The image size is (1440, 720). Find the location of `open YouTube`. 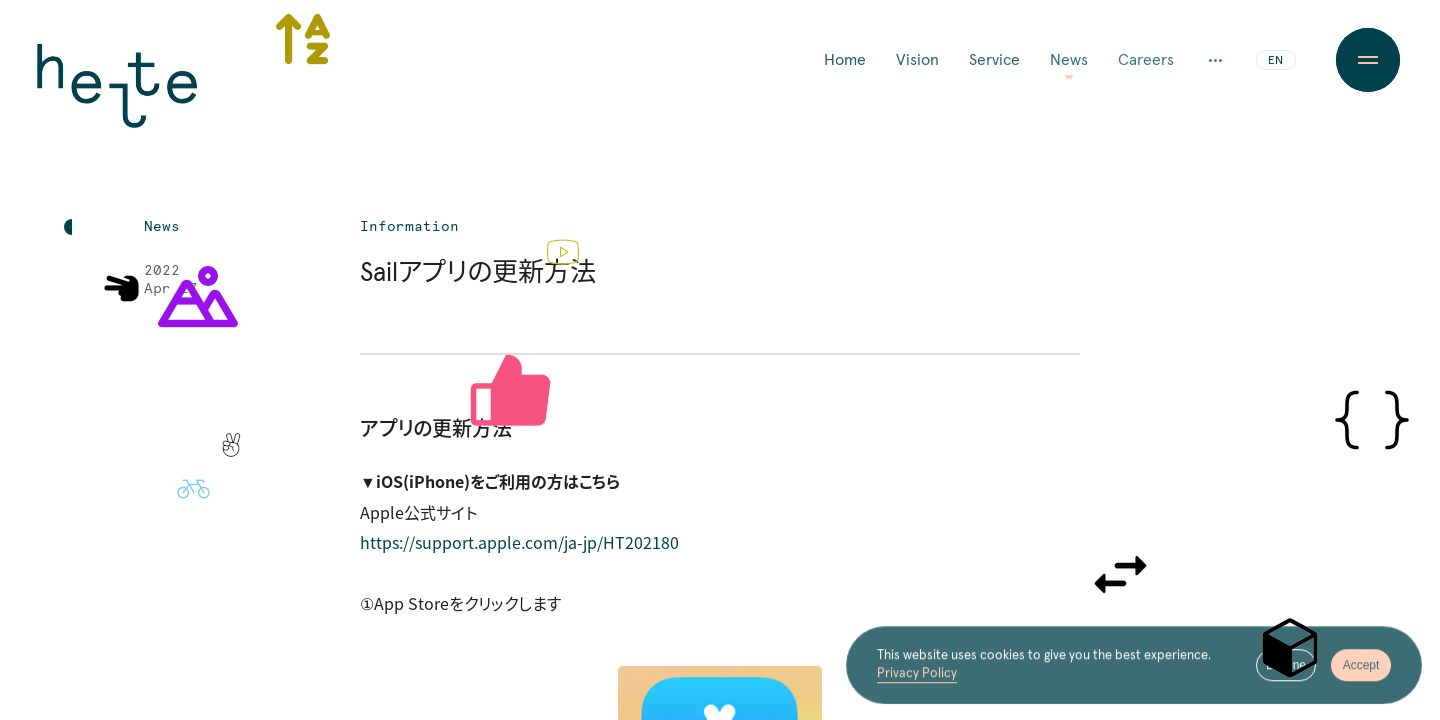

open YouTube is located at coordinates (563, 252).